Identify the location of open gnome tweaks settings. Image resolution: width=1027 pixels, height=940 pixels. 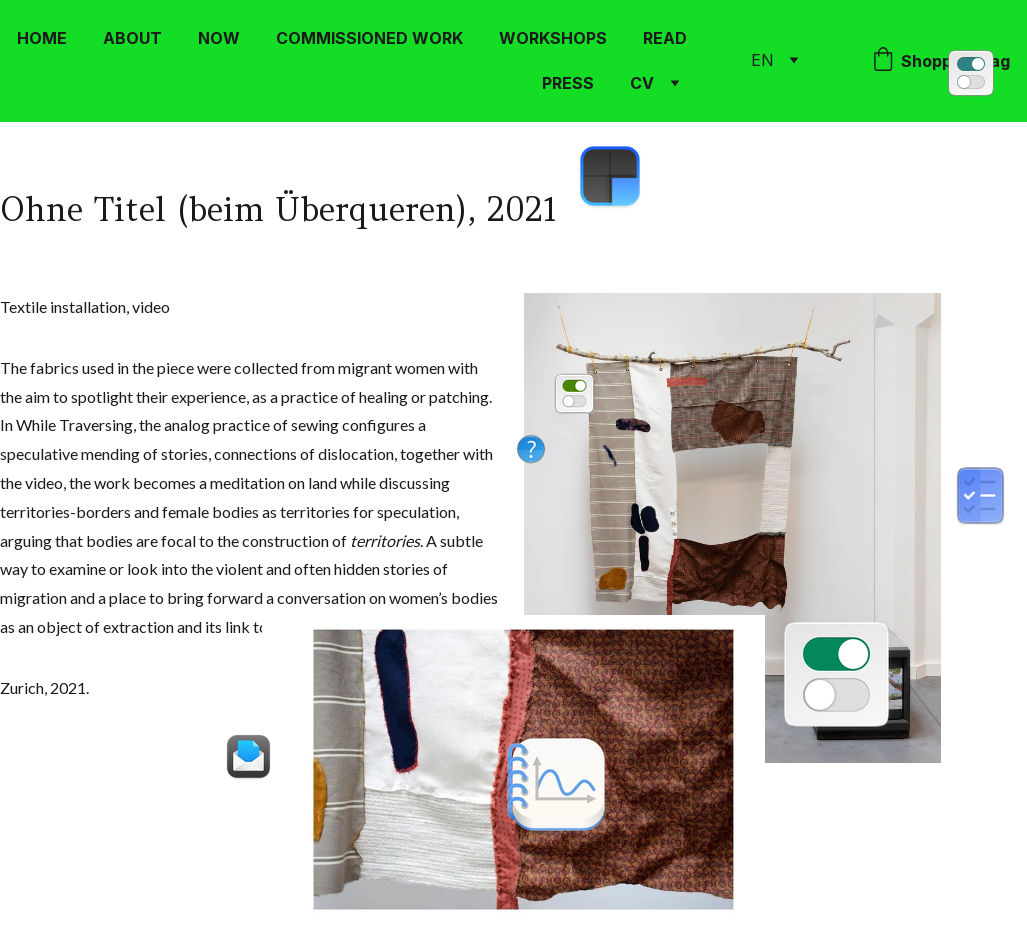
(971, 73).